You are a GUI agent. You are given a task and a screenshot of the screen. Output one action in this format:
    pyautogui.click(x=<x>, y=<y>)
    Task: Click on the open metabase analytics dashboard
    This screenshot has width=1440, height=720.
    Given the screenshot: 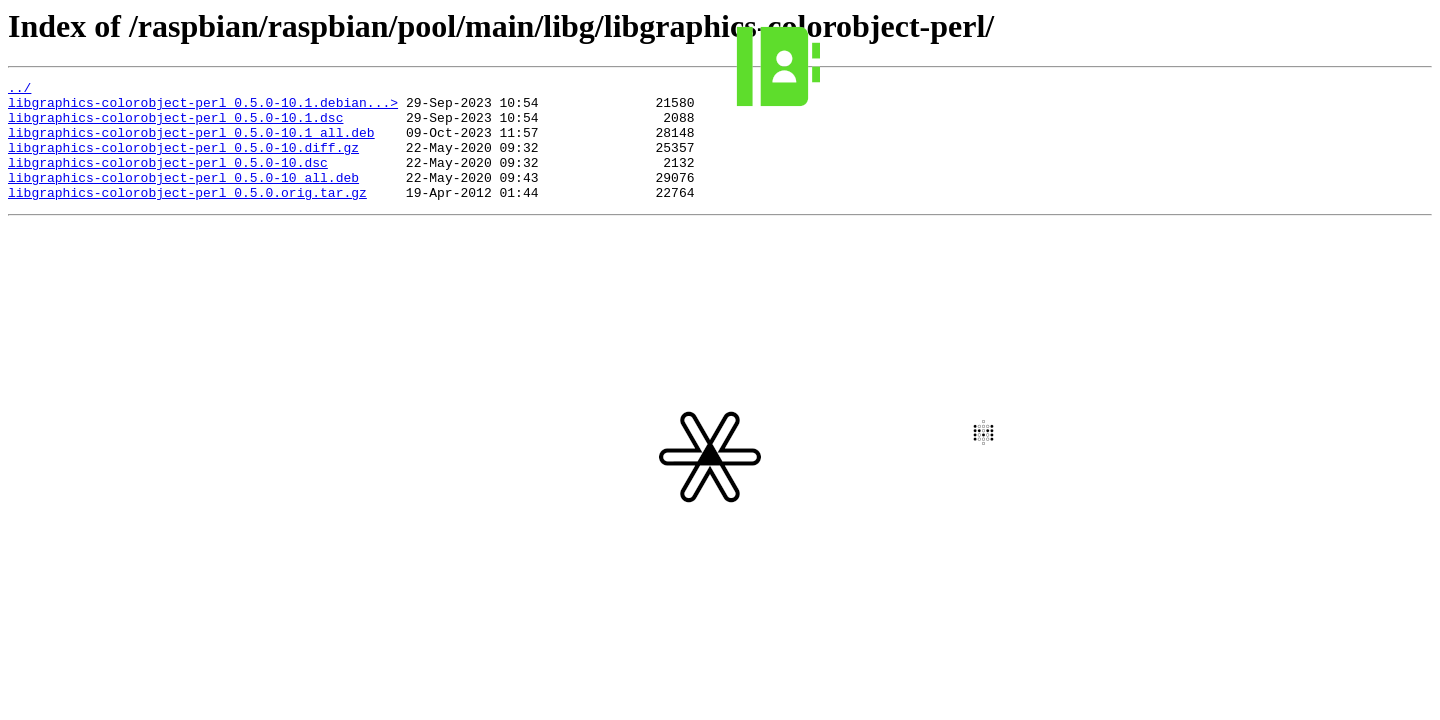 What is the action you would take?
    pyautogui.click(x=983, y=432)
    